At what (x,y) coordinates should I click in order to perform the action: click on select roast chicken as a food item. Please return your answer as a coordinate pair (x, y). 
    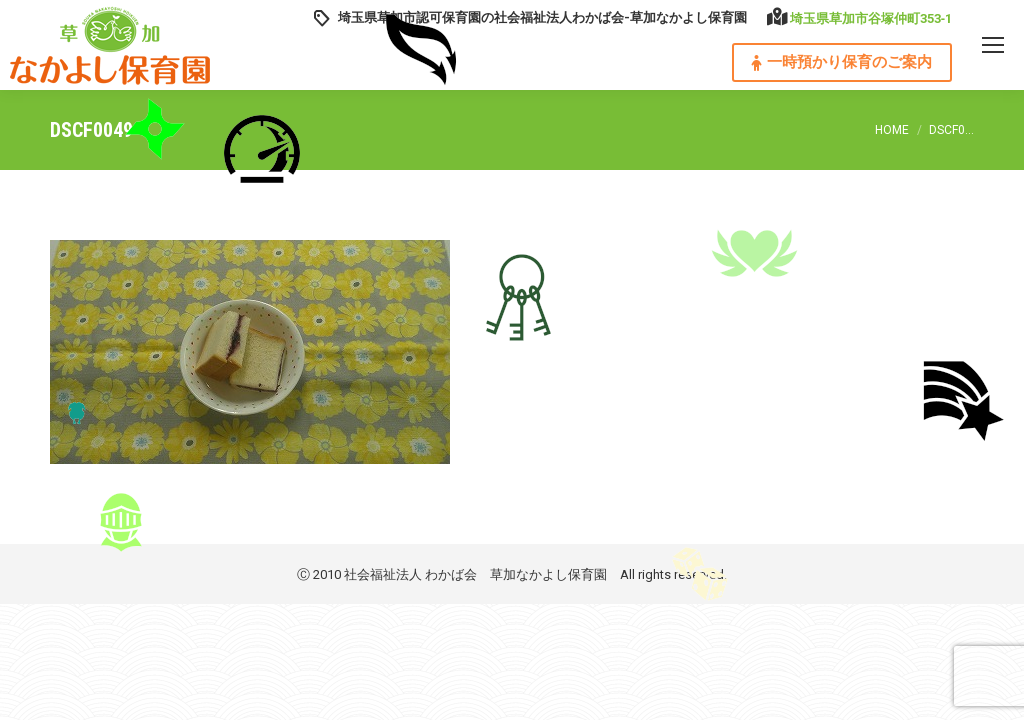
    Looking at the image, I should click on (77, 413).